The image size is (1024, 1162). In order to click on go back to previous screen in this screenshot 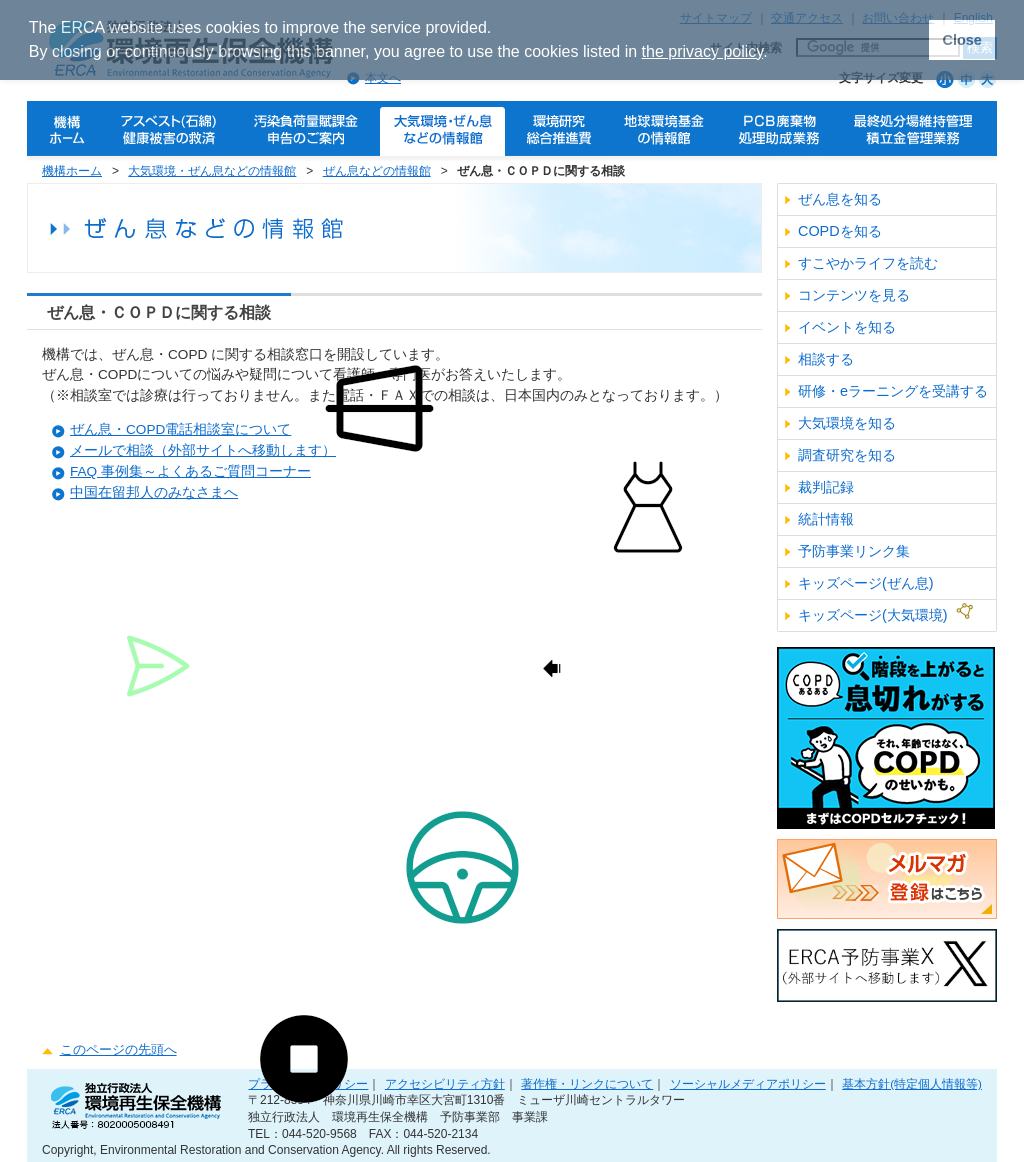, I will do `click(552, 668)`.